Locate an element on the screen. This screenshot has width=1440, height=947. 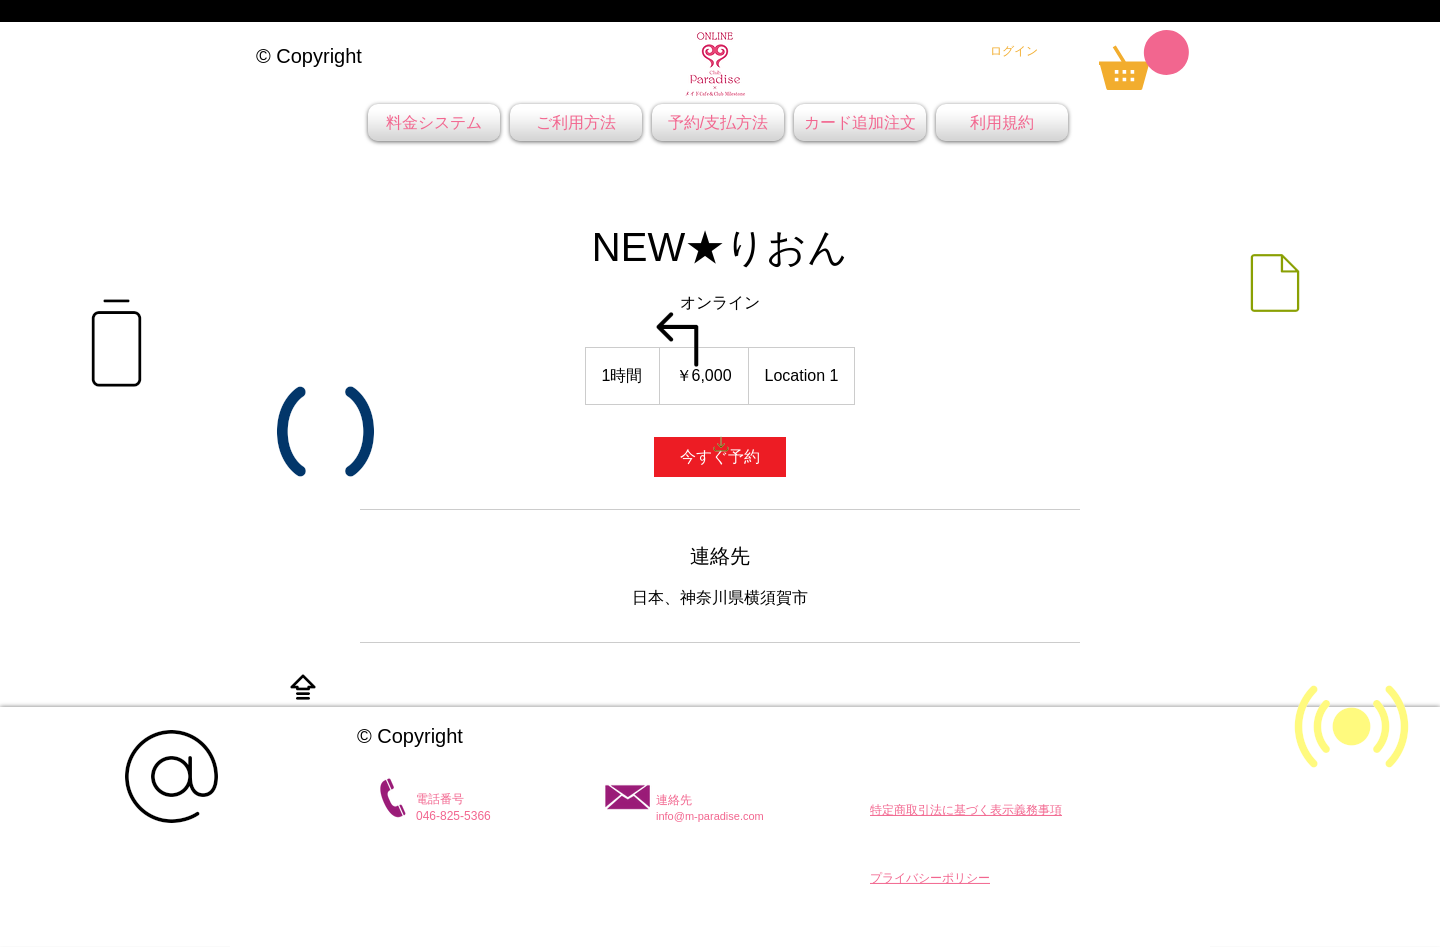
indicates battery is completely drained is located at coordinates (116, 344).